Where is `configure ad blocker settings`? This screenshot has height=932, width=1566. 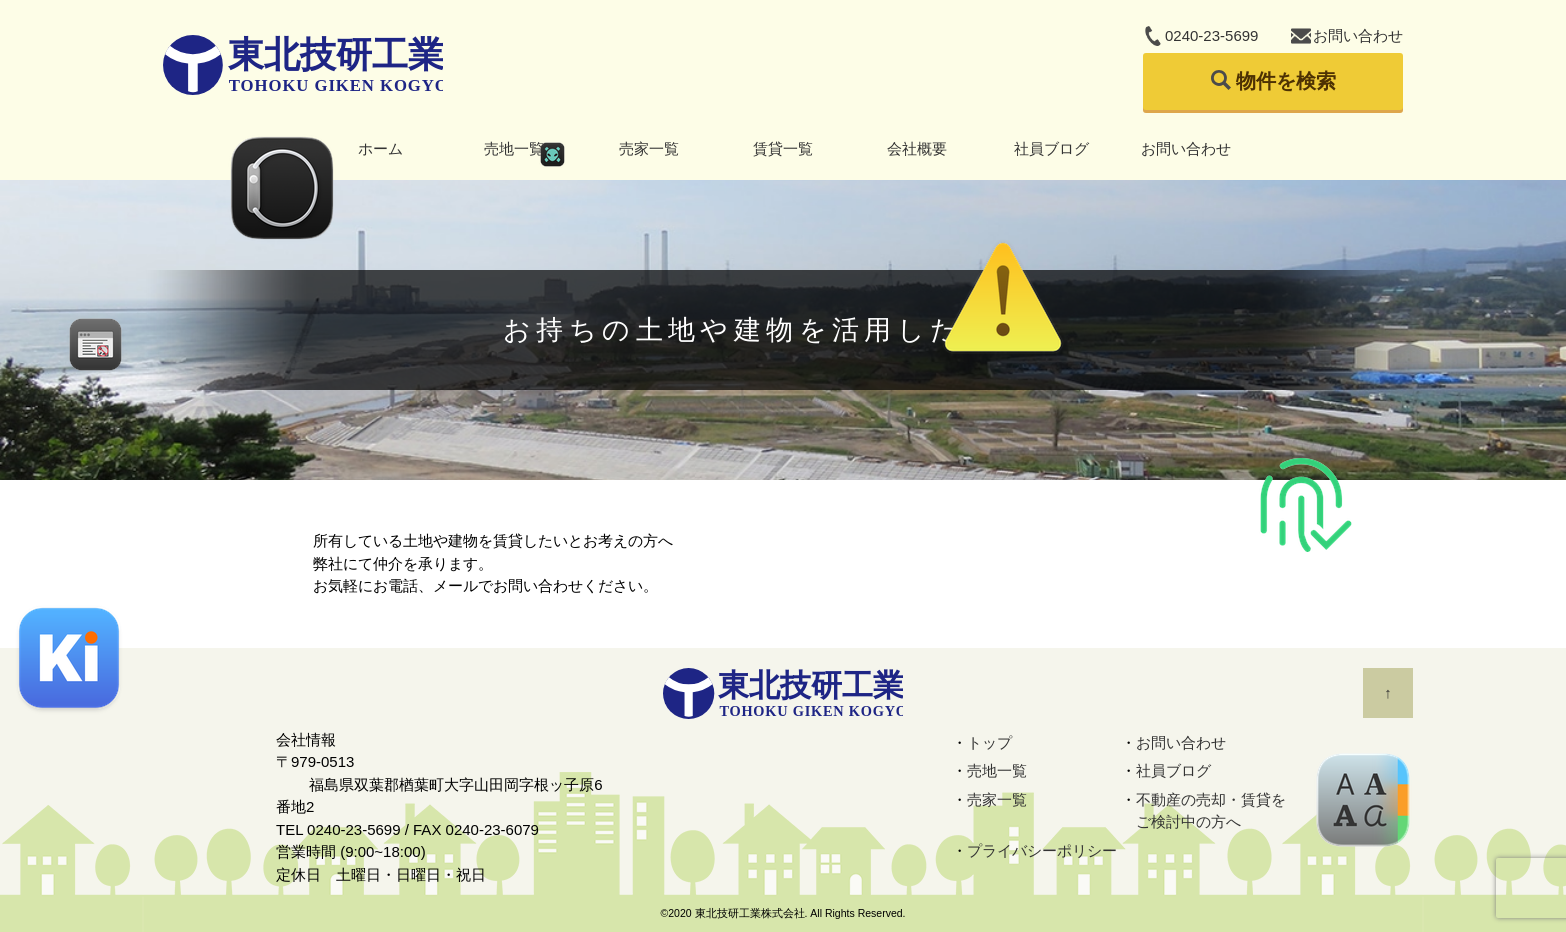 configure ad blocker settings is located at coordinates (95, 344).